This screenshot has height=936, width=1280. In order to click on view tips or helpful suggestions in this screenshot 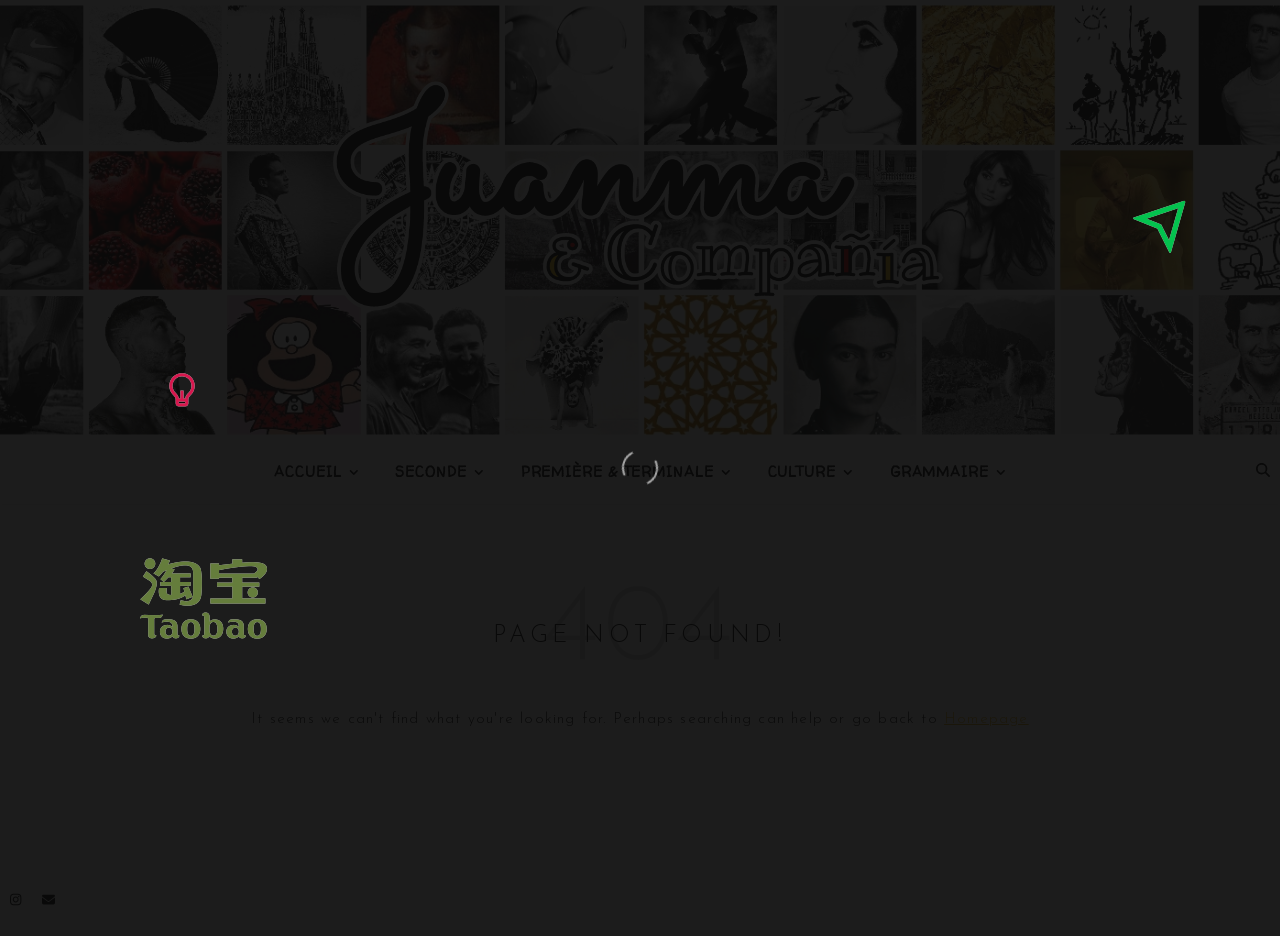, I will do `click(182, 389)`.